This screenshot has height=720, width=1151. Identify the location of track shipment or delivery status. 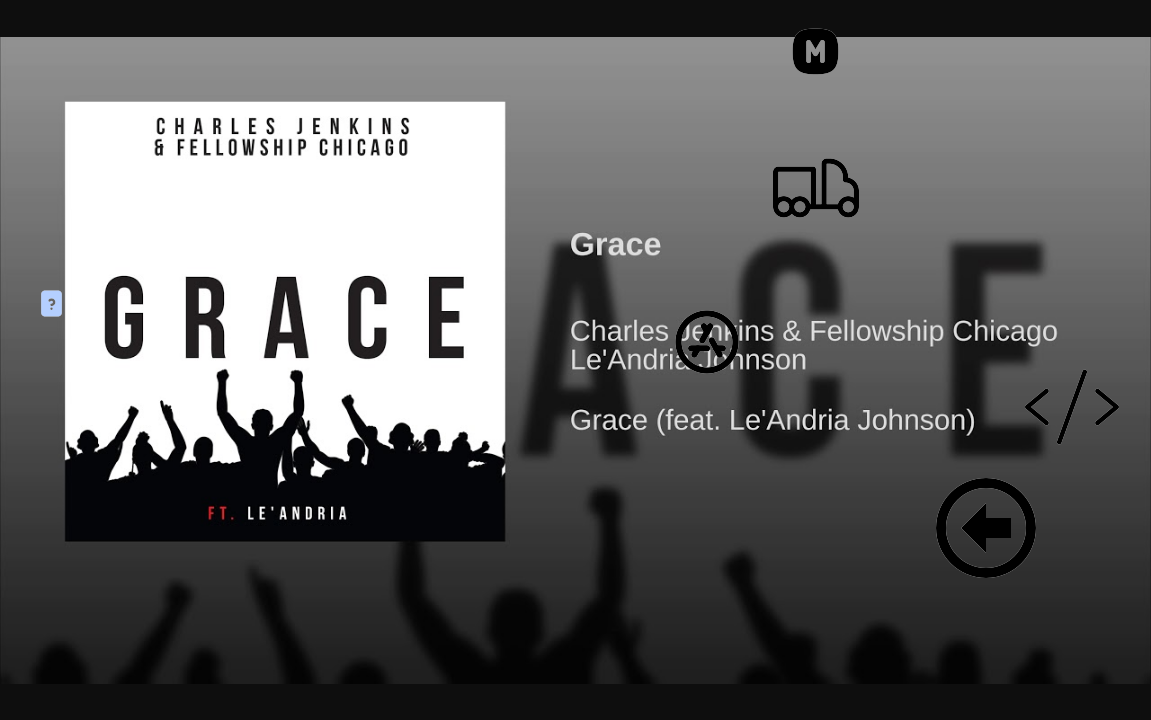
(816, 188).